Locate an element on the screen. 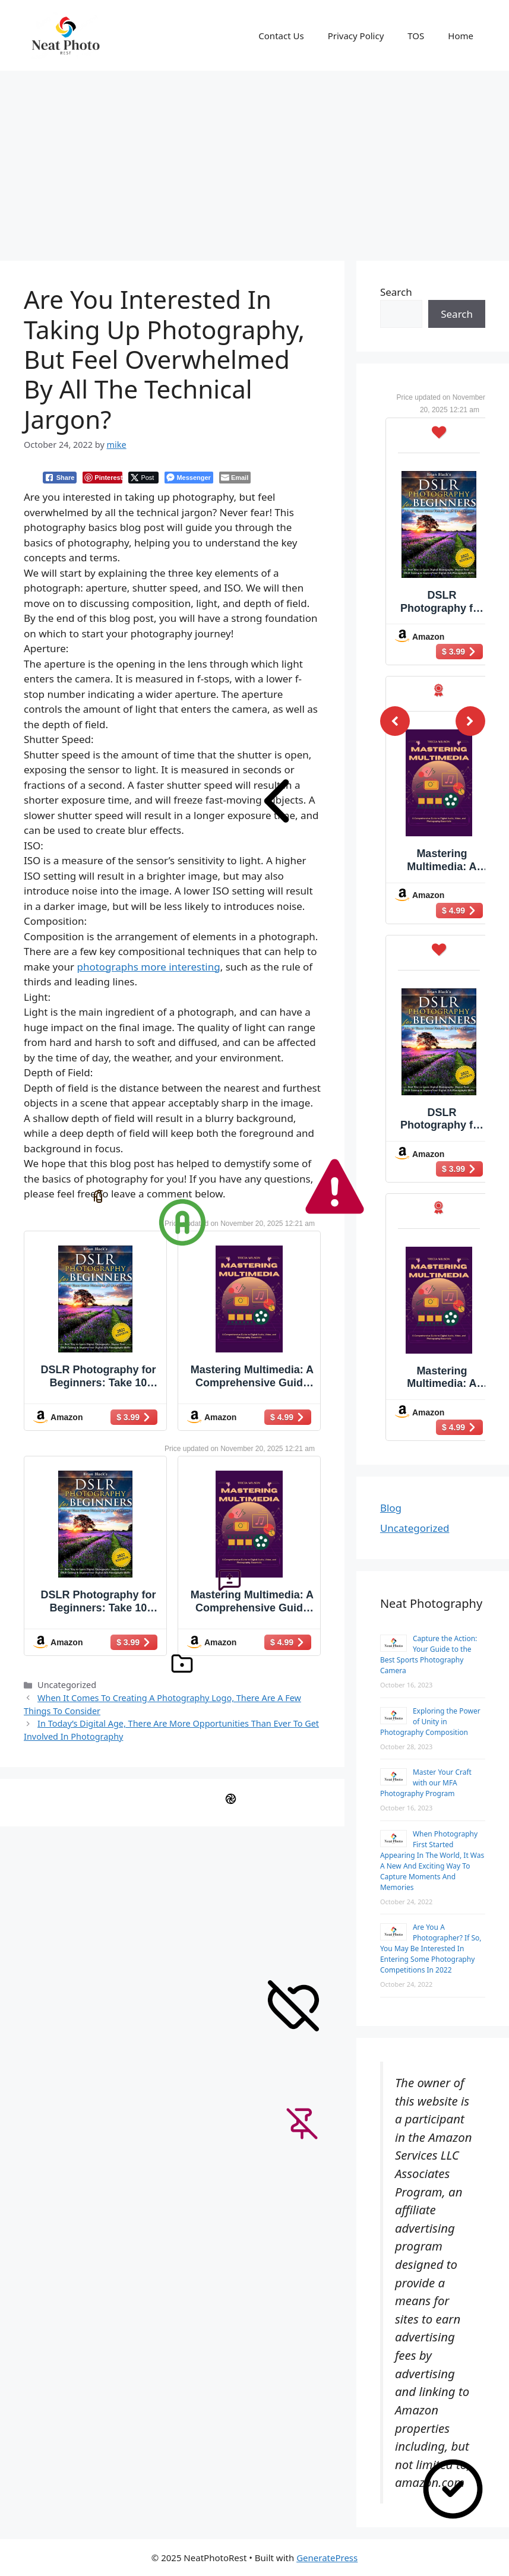 The image size is (509, 2576). go back to the previous screen is located at coordinates (276, 801).